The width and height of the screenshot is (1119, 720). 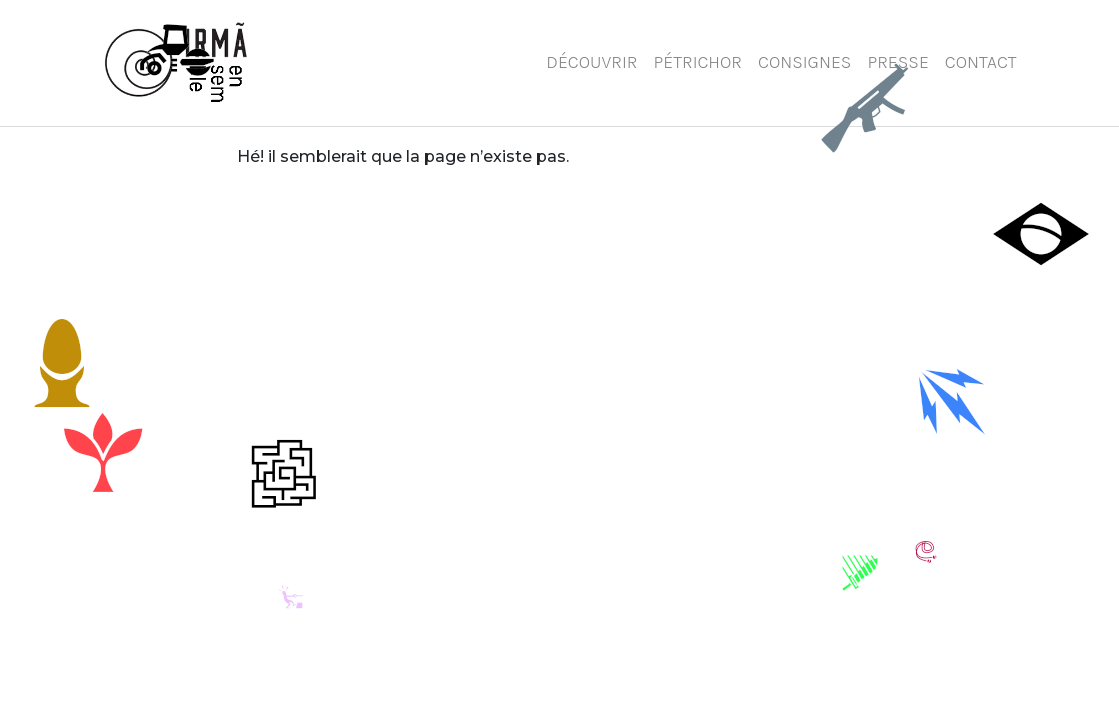 I want to click on indicates new growth or beginner status, so click(x=102, y=452).